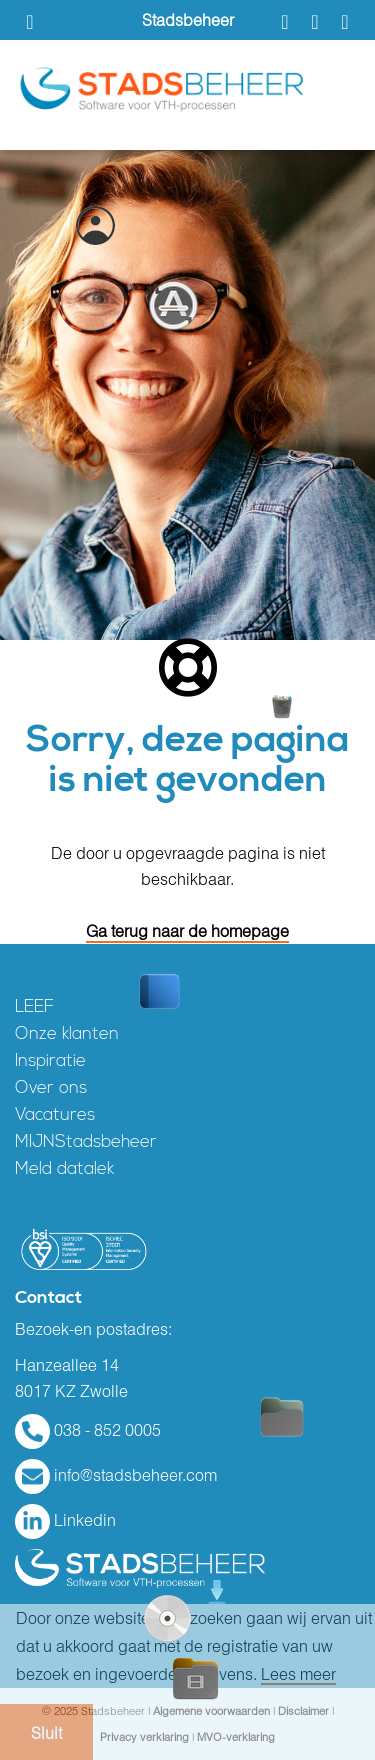  I want to click on open the software update application, so click(173, 305).